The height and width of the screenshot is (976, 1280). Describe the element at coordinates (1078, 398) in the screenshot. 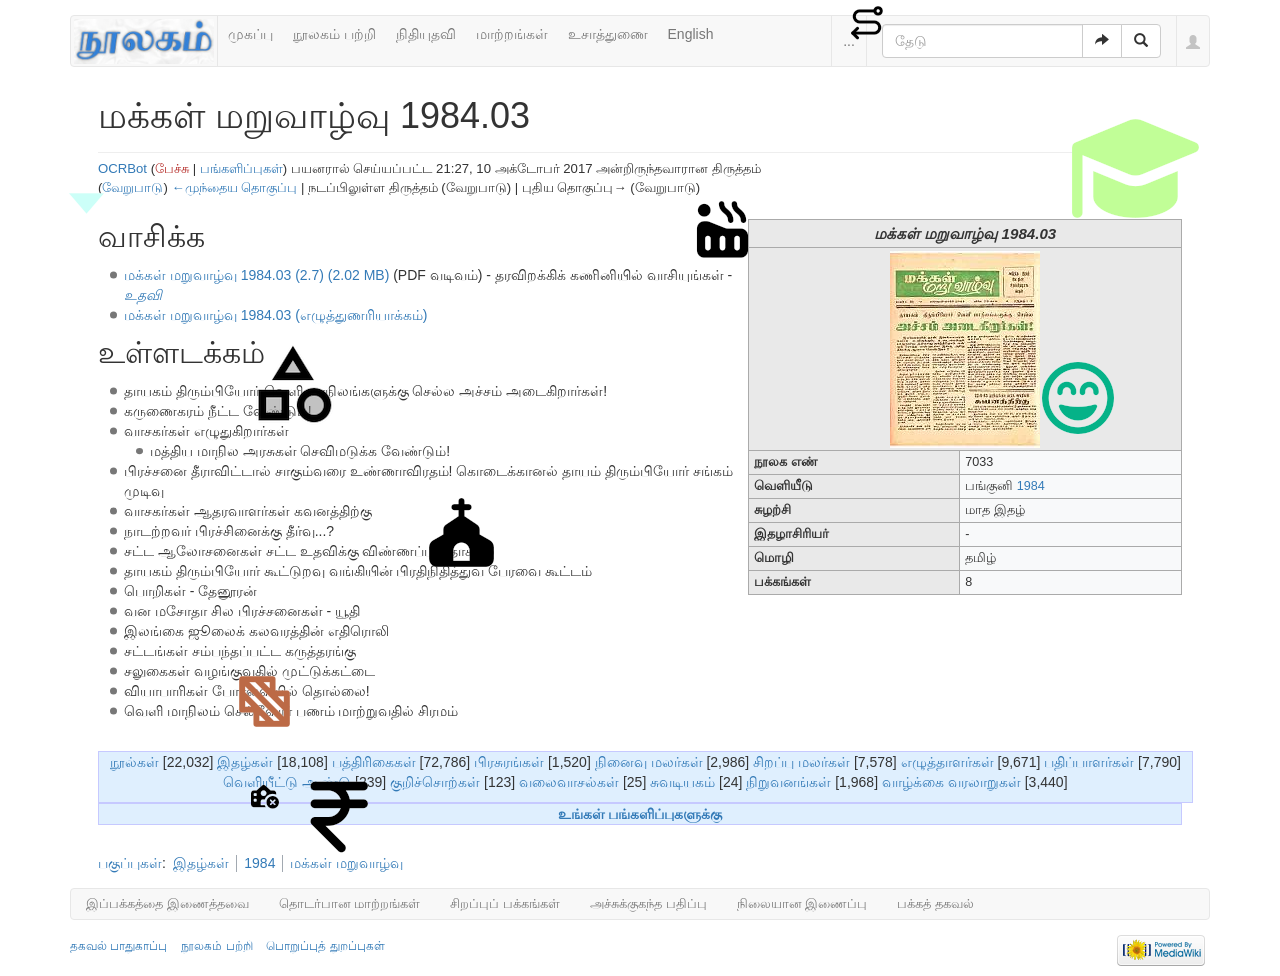

I see `add a happy reaction or emoji` at that location.